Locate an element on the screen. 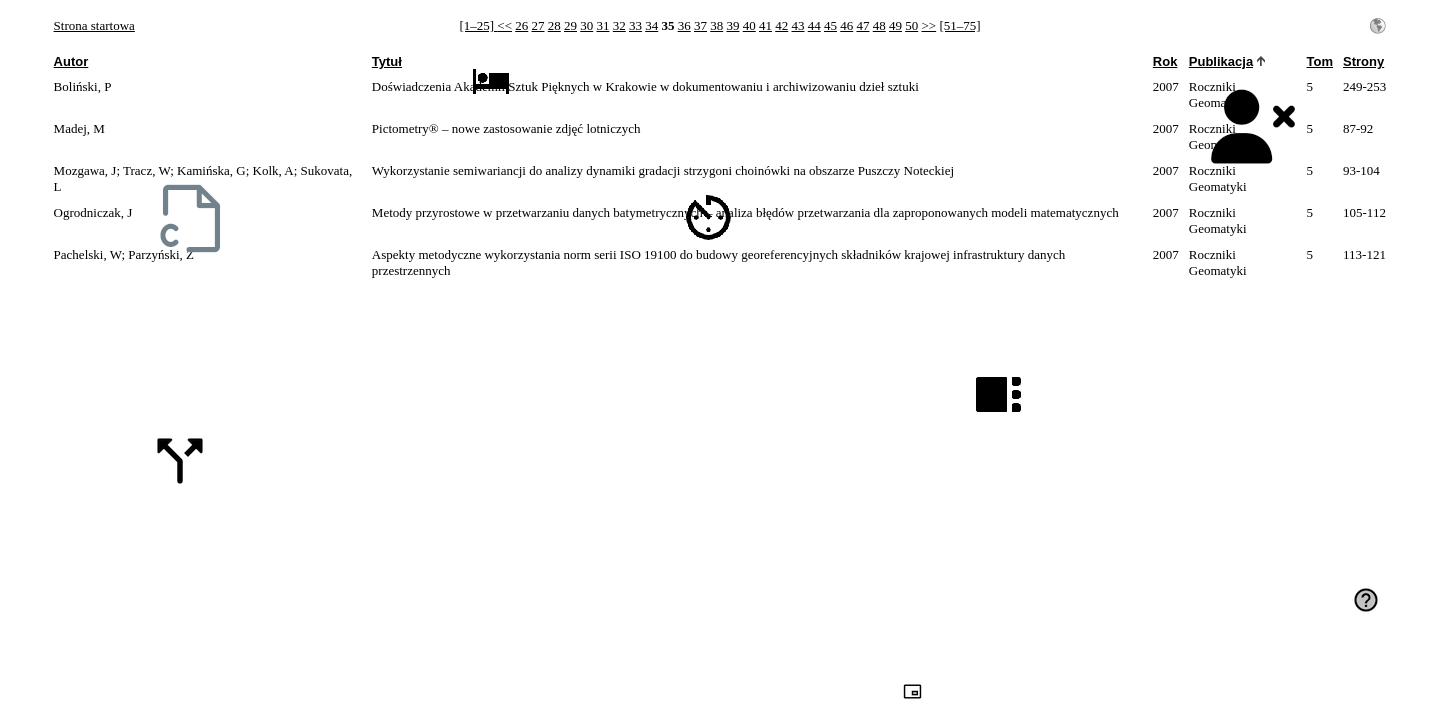 Image resolution: width=1440 pixels, height=720 pixels. open a C programming language file is located at coordinates (191, 218).